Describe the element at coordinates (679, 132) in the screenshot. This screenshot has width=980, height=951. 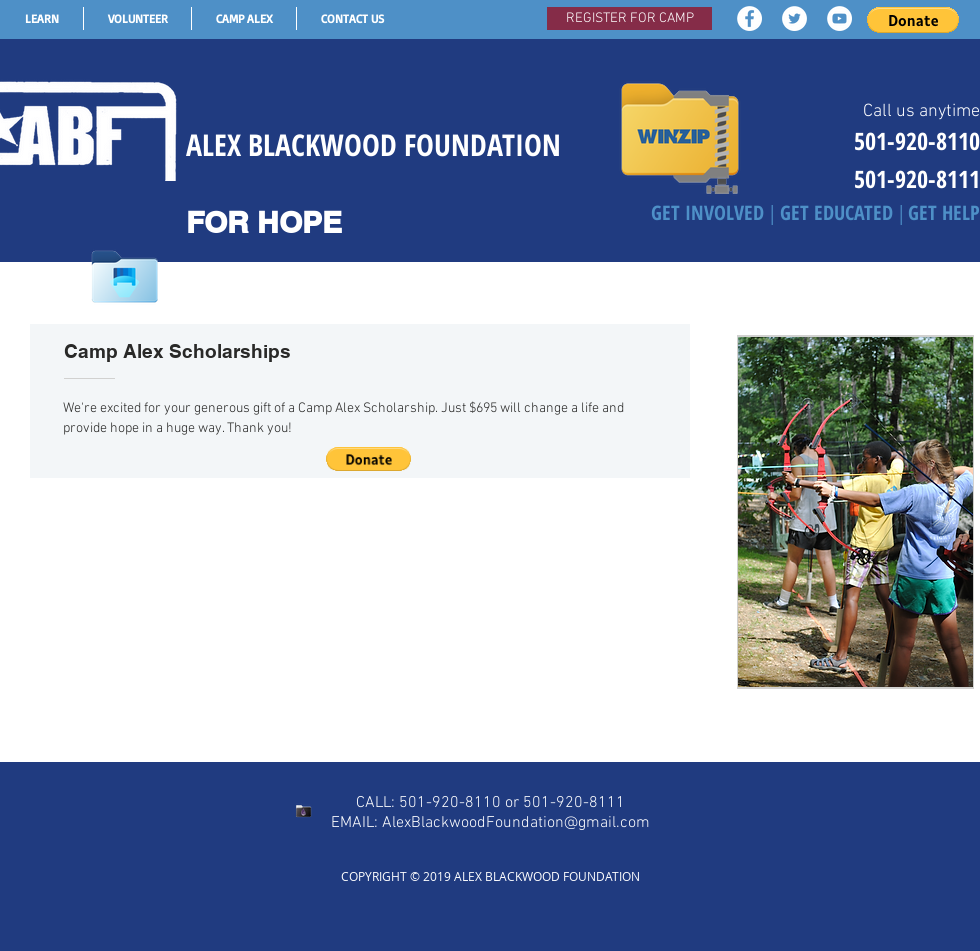
I see `open folder containing WinZip compressed files` at that location.